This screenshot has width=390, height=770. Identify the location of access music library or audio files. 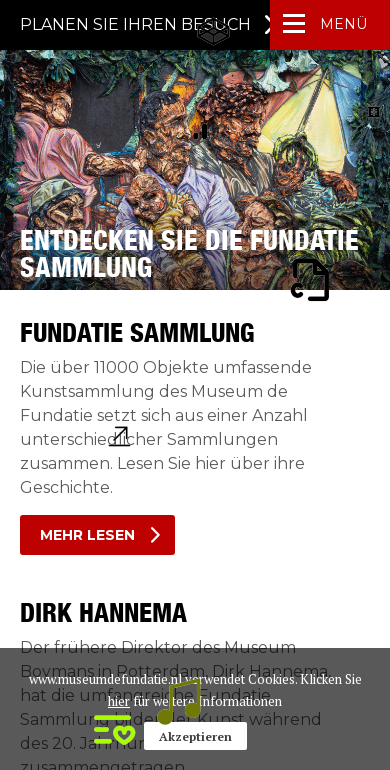
(181, 702).